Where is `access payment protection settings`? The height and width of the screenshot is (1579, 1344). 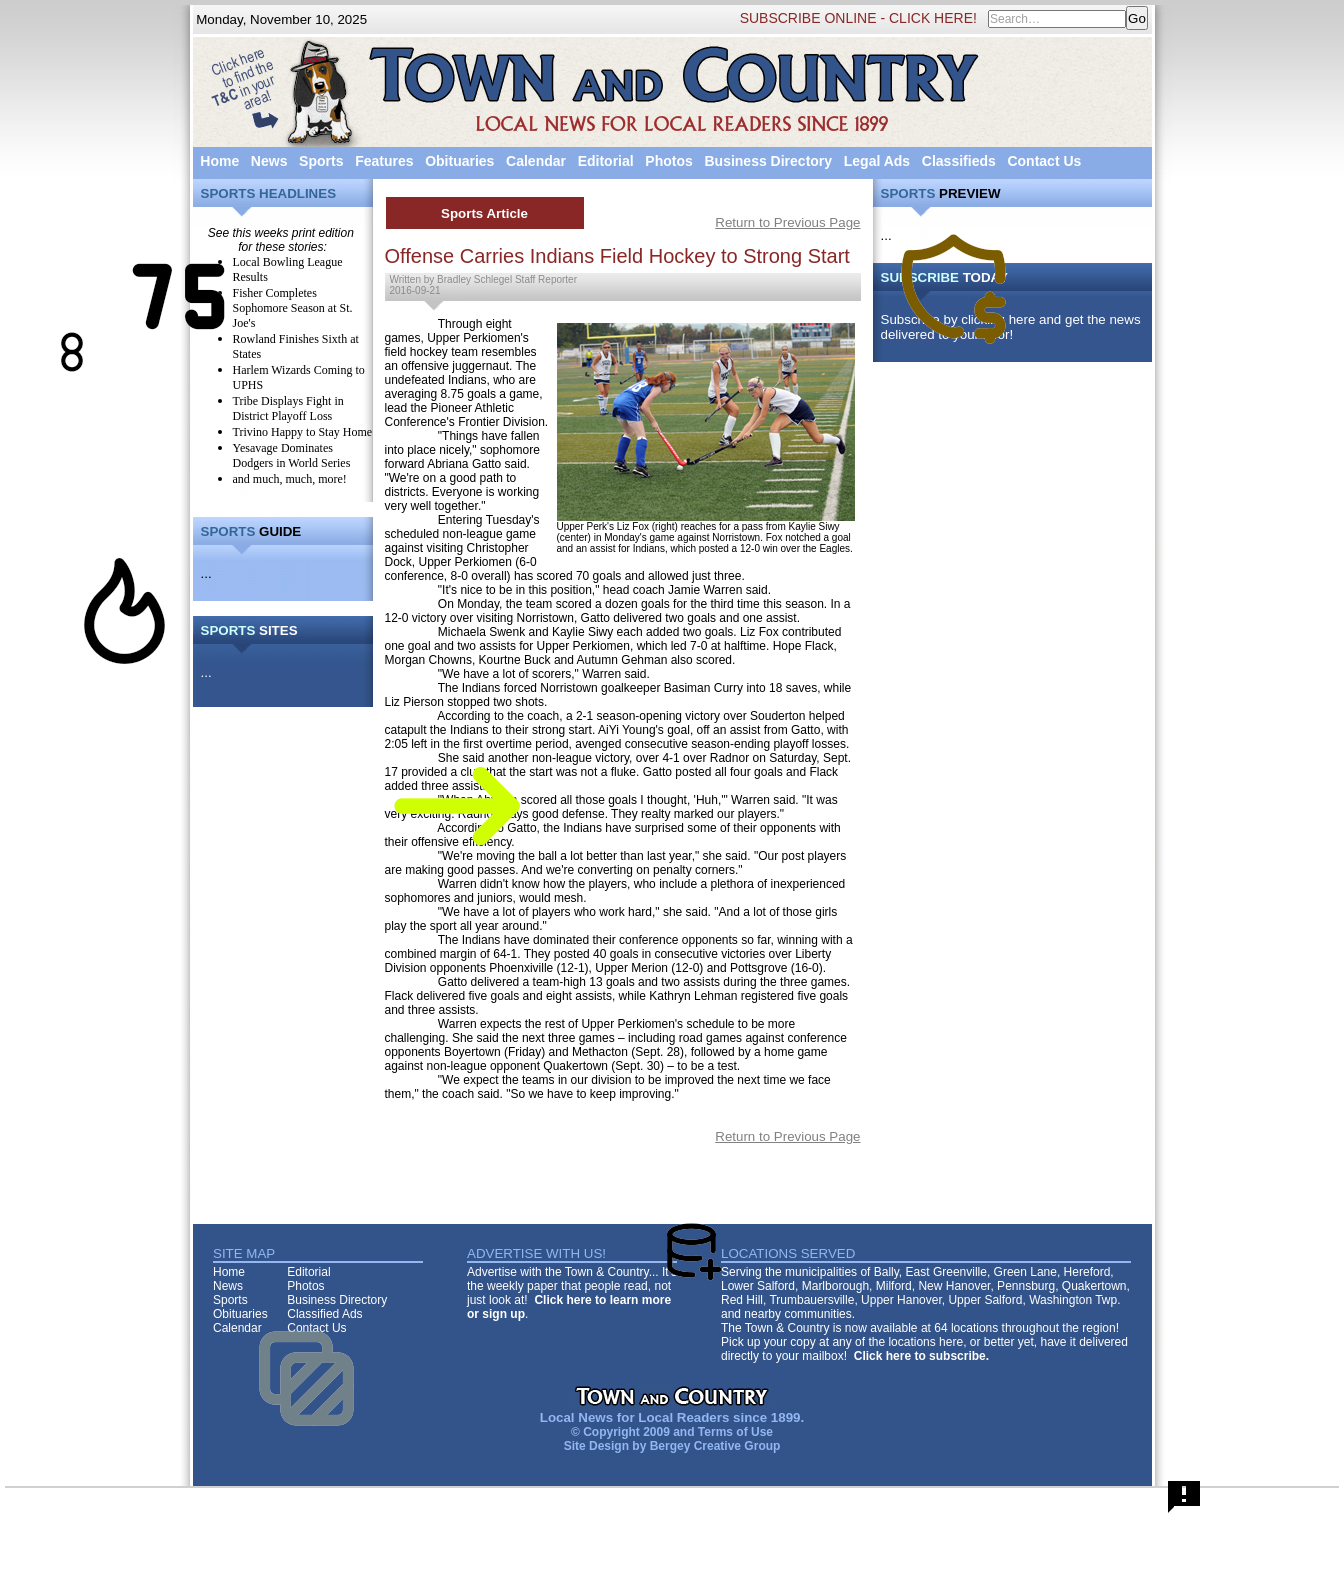 access payment protection settings is located at coordinates (953, 286).